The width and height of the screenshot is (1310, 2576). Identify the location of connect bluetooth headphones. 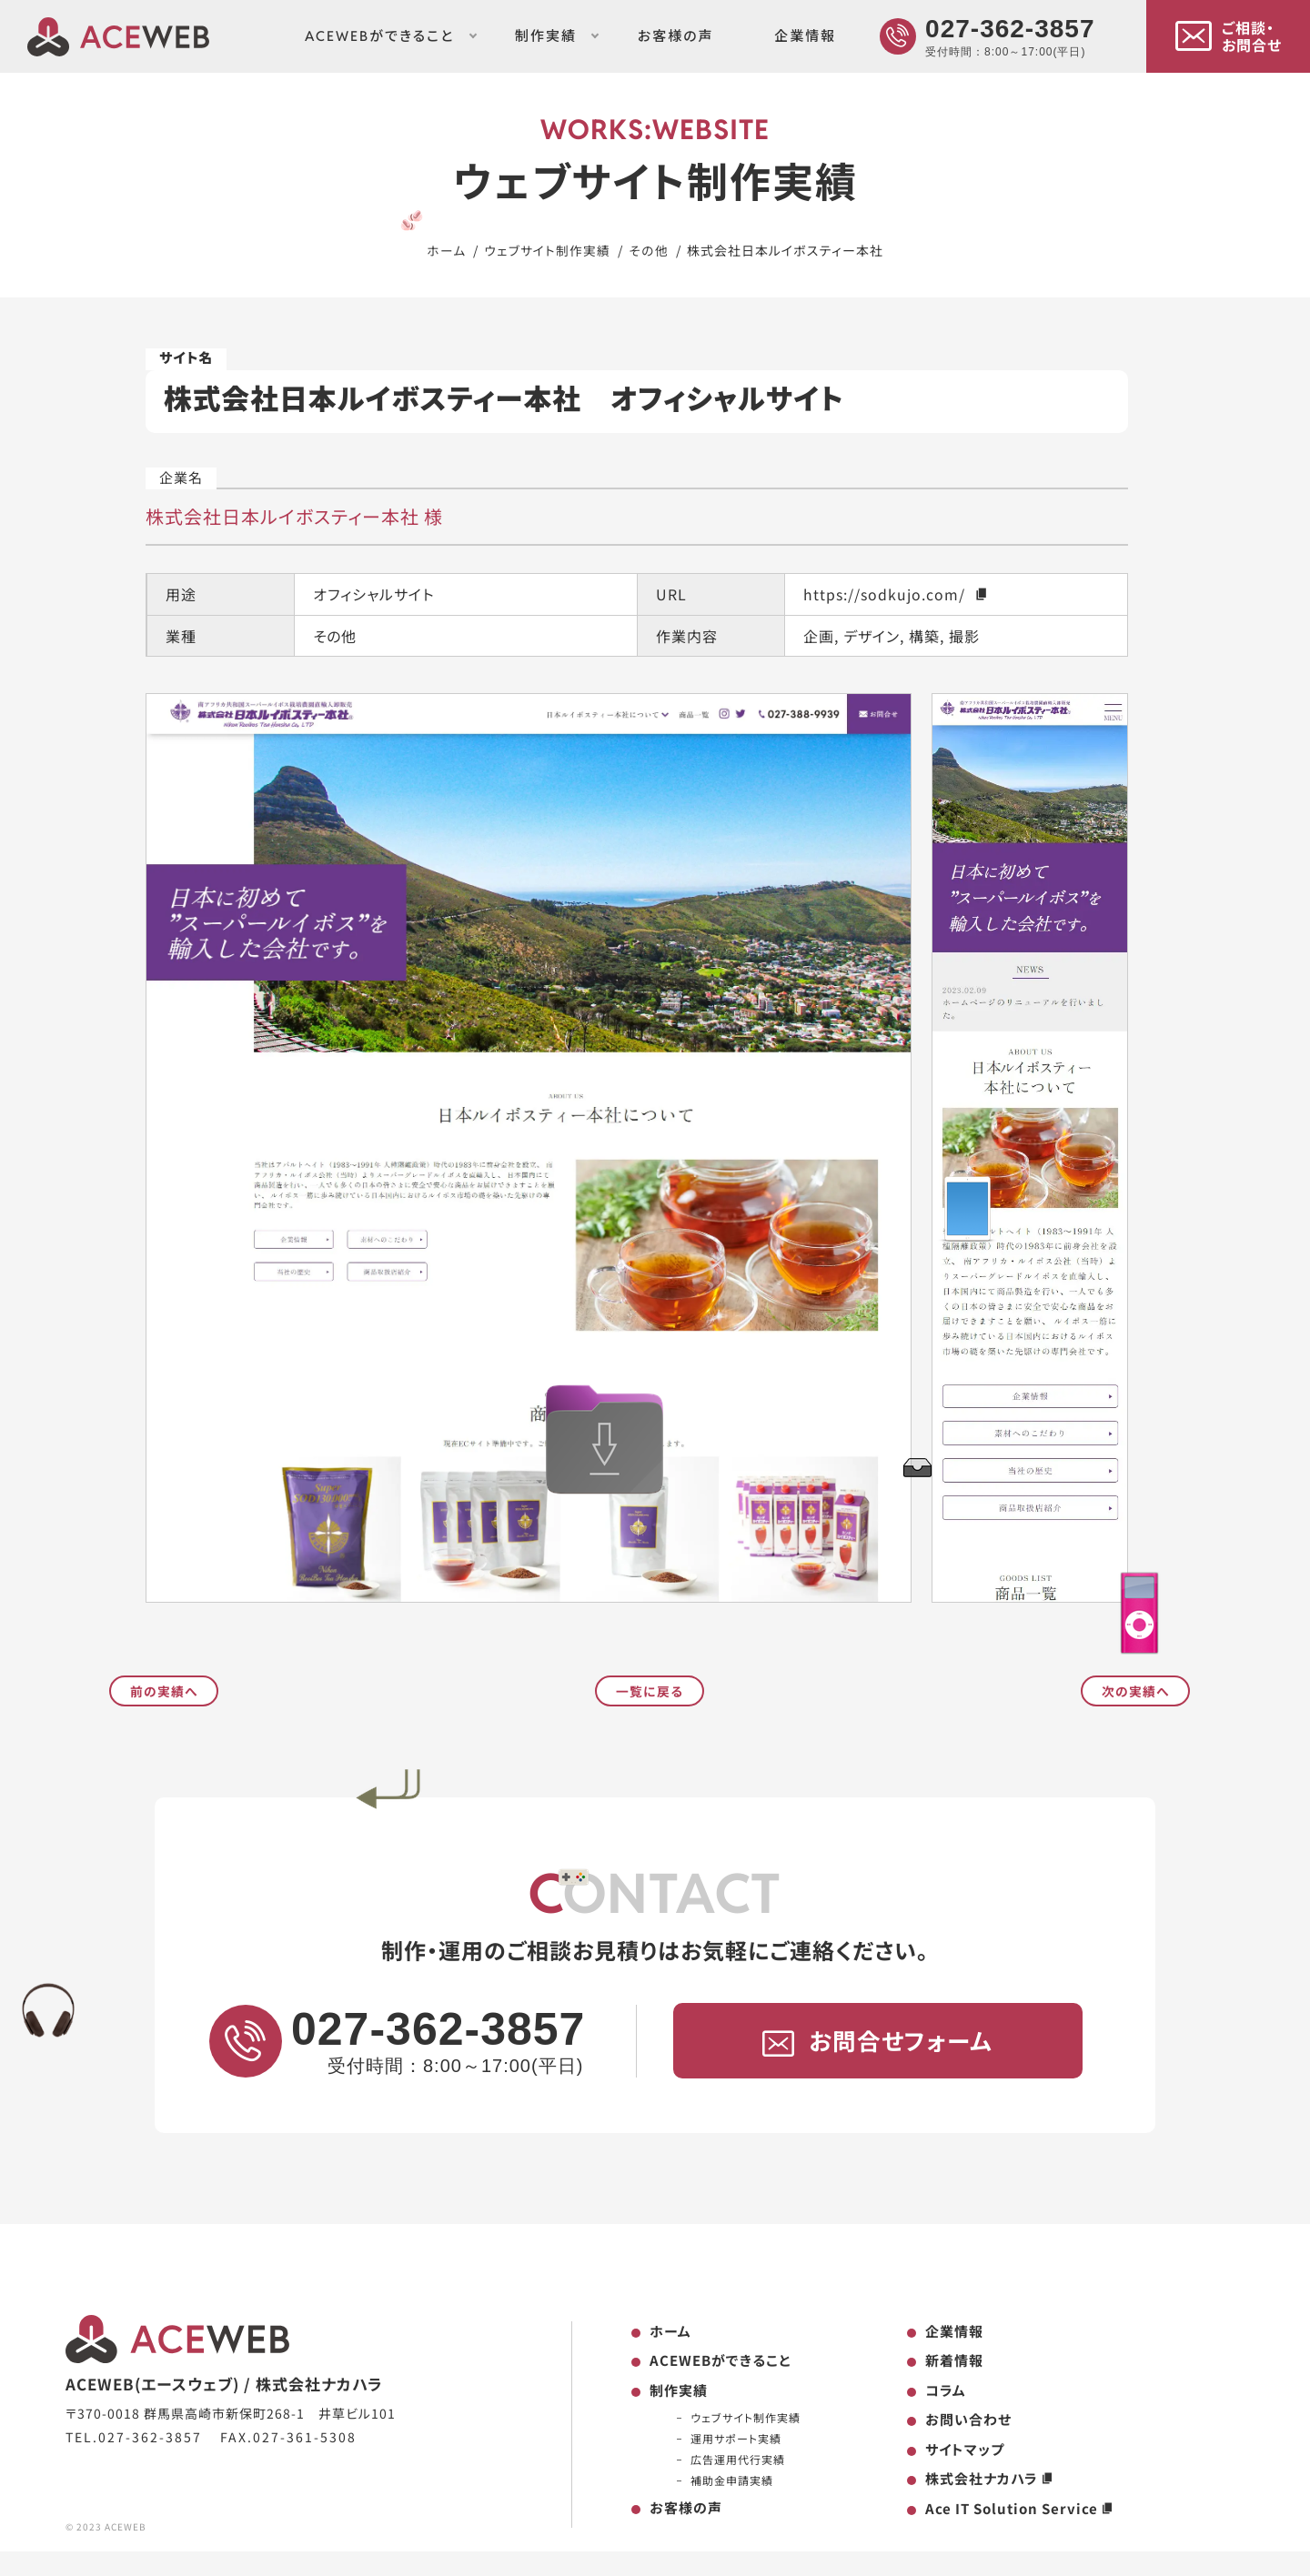
(48, 2011).